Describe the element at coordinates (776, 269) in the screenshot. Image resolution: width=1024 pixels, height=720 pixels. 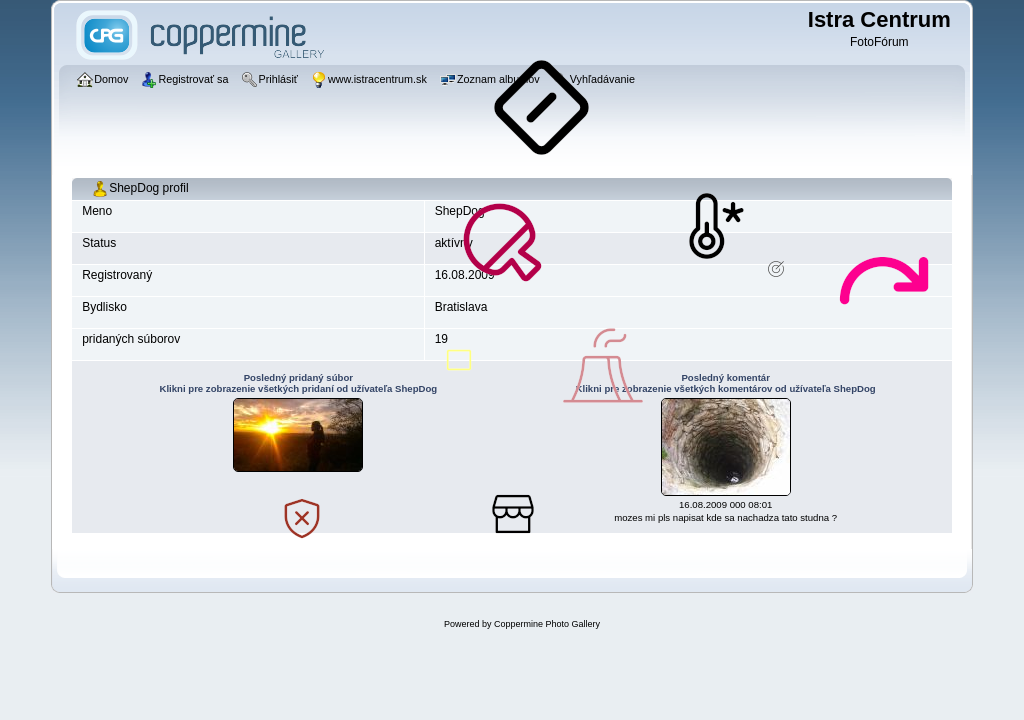
I see `set a goal or target` at that location.